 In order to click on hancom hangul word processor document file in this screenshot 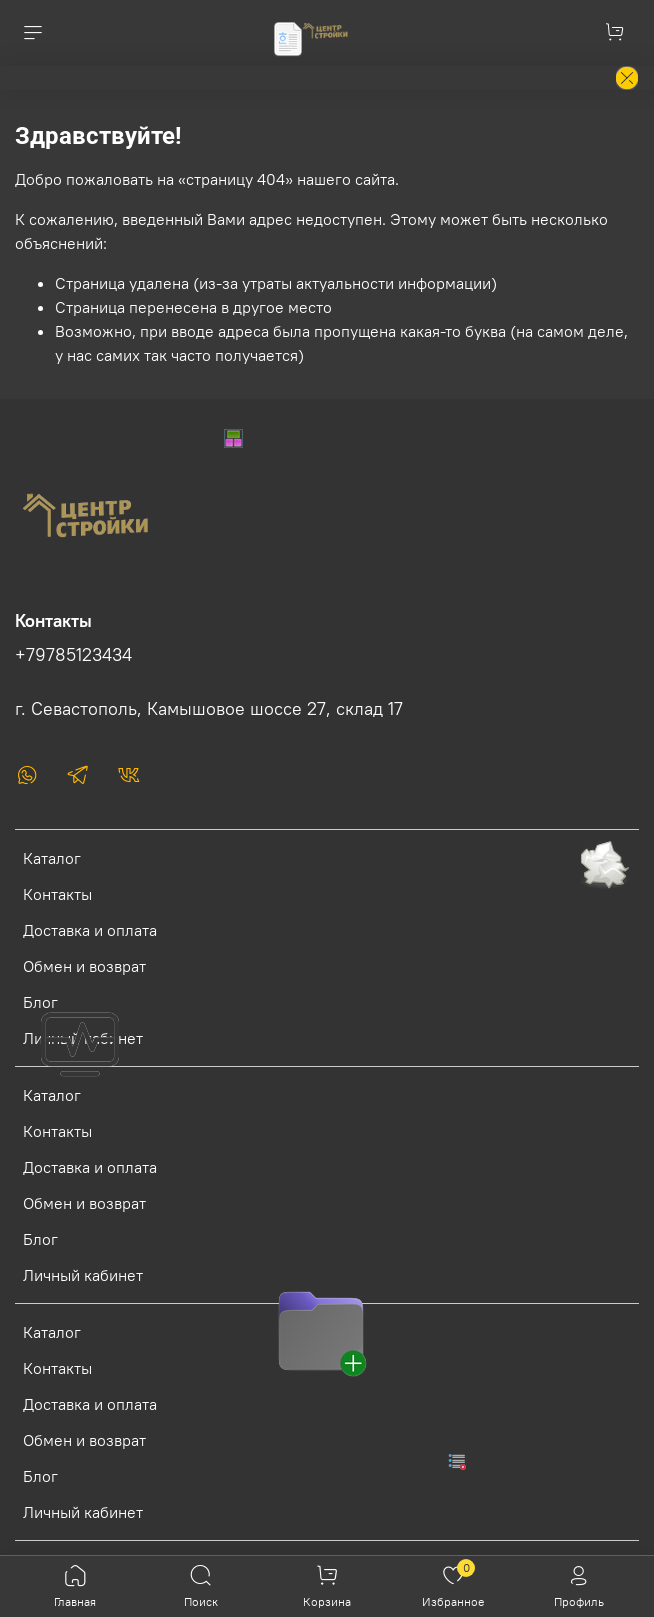, I will do `click(288, 39)`.